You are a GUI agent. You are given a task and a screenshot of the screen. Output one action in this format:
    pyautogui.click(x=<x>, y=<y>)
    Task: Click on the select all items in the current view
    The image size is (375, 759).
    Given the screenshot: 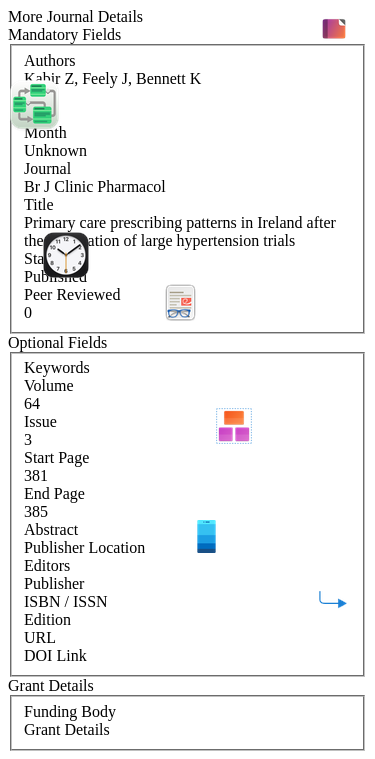 What is the action you would take?
    pyautogui.click(x=234, y=426)
    